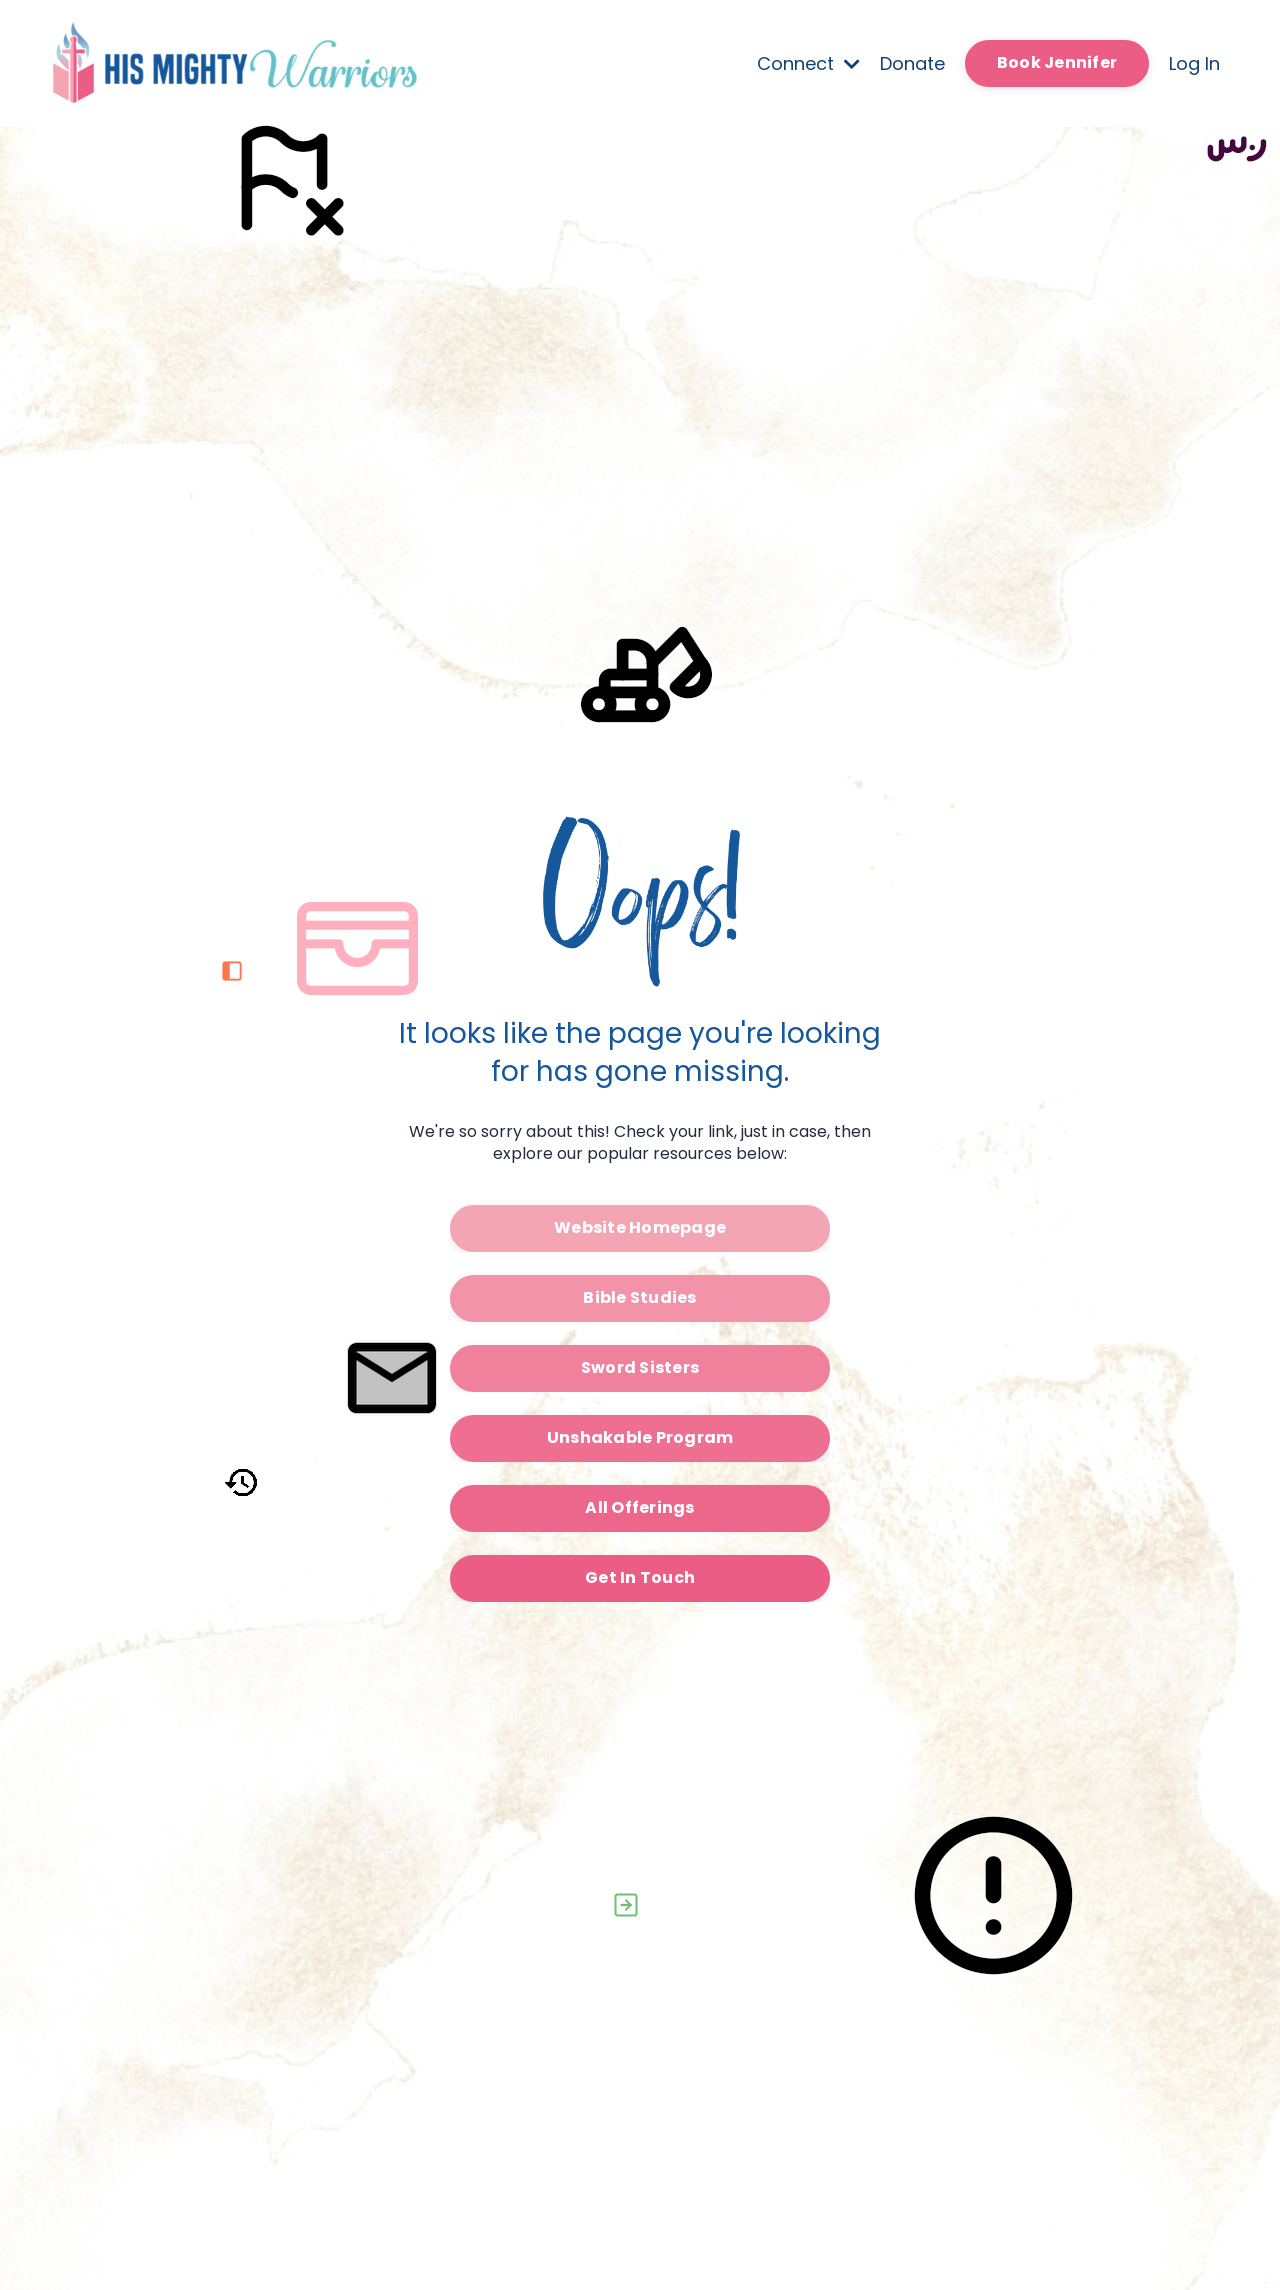  Describe the element at coordinates (241, 1482) in the screenshot. I see `restore to a previous version` at that location.